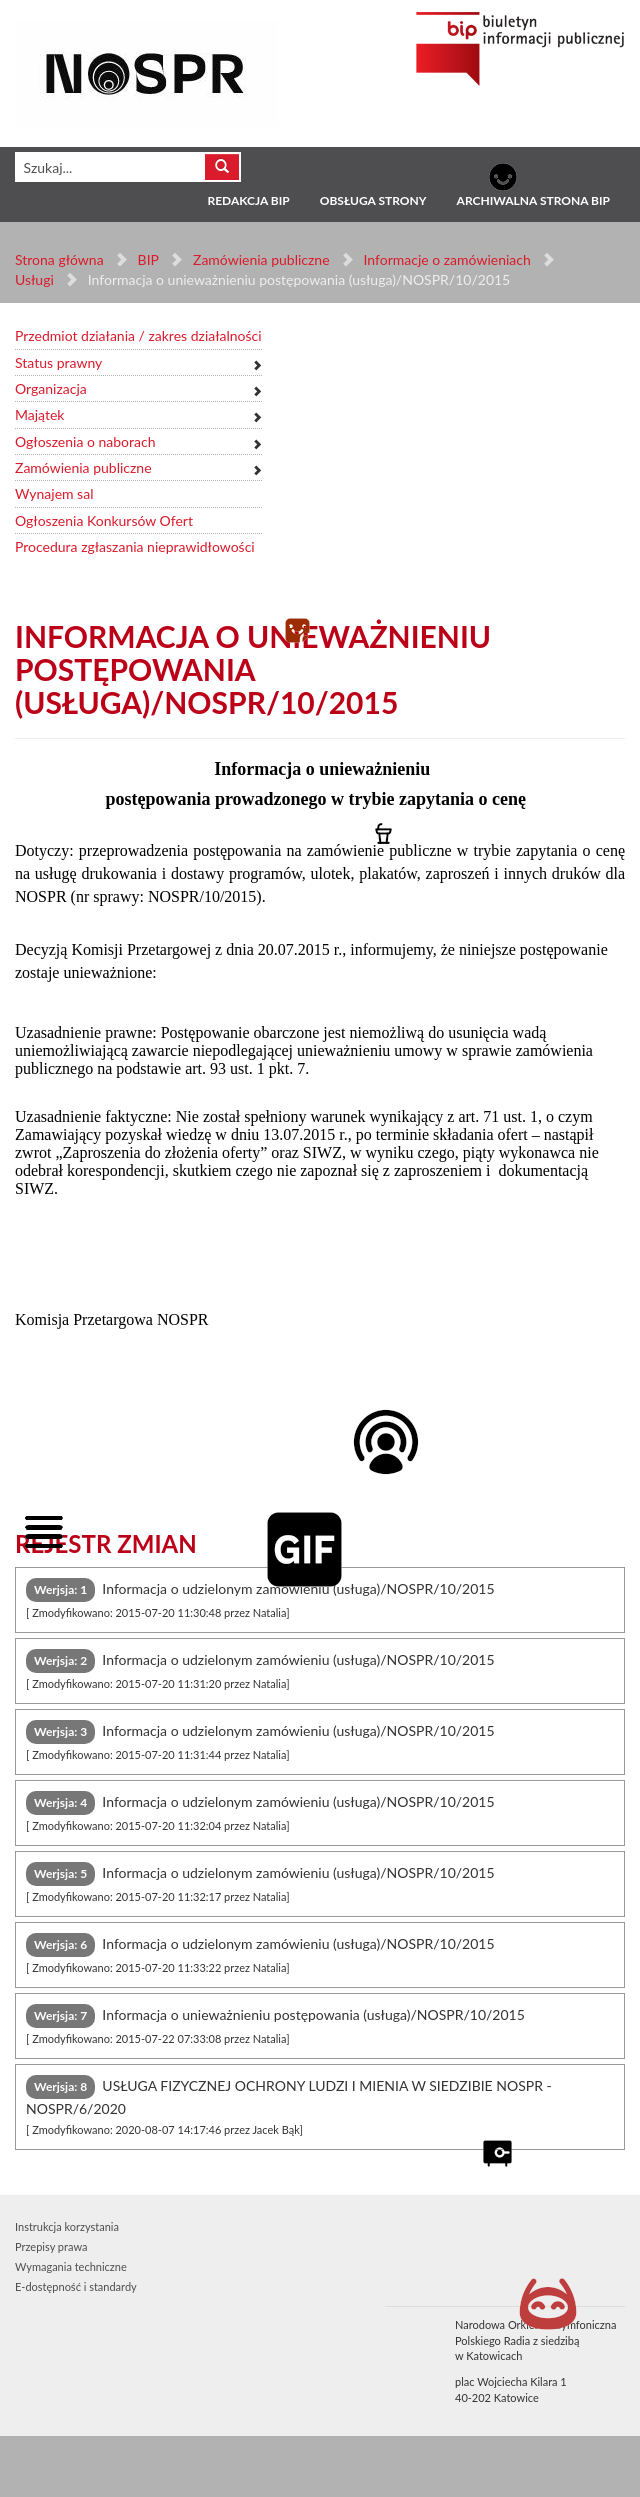  What do you see at coordinates (548, 2304) in the screenshot?
I see `indicates a bot account or automated user` at bounding box center [548, 2304].